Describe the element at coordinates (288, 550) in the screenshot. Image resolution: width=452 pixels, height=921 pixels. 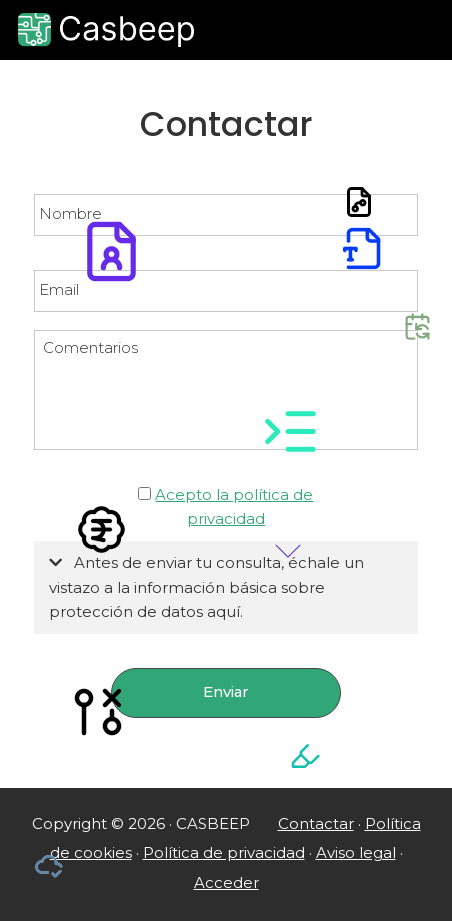
I see `expand a dropdown menu` at that location.